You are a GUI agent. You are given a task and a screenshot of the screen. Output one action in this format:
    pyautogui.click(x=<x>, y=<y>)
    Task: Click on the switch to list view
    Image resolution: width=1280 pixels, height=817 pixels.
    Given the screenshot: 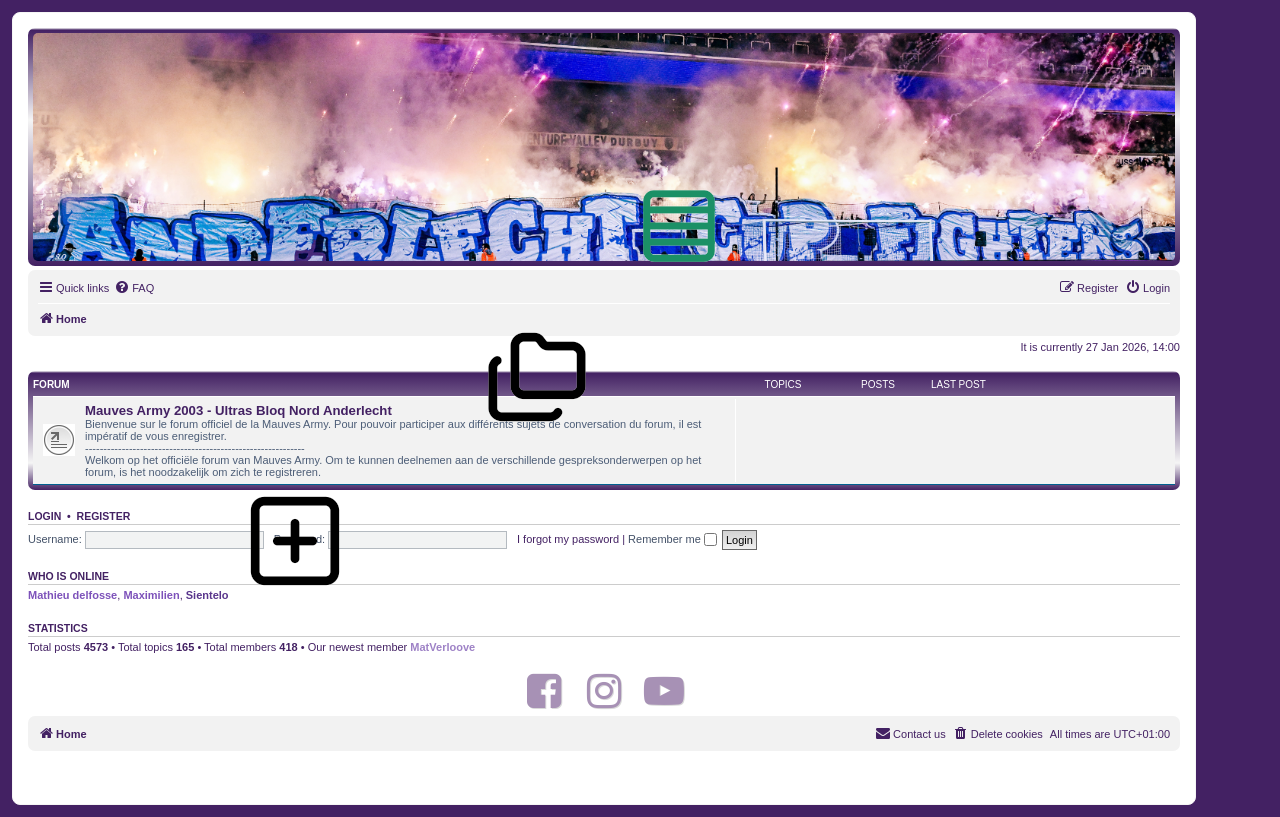 What is the action you would take?
    pyautogui.click(x=679, y=226)
    